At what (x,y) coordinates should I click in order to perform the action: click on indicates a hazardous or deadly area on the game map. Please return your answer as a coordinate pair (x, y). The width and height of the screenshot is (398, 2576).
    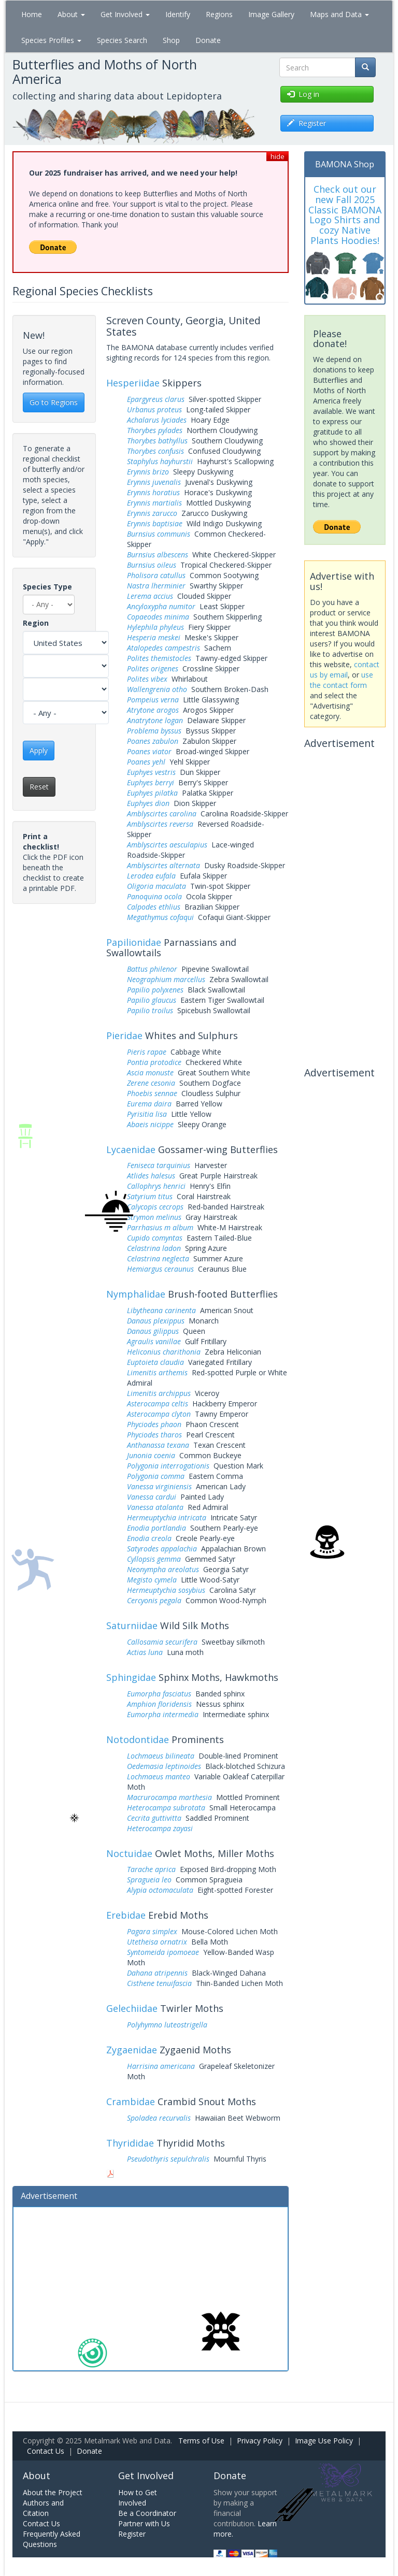
    Looking at the image, I should click on (327, 1542).